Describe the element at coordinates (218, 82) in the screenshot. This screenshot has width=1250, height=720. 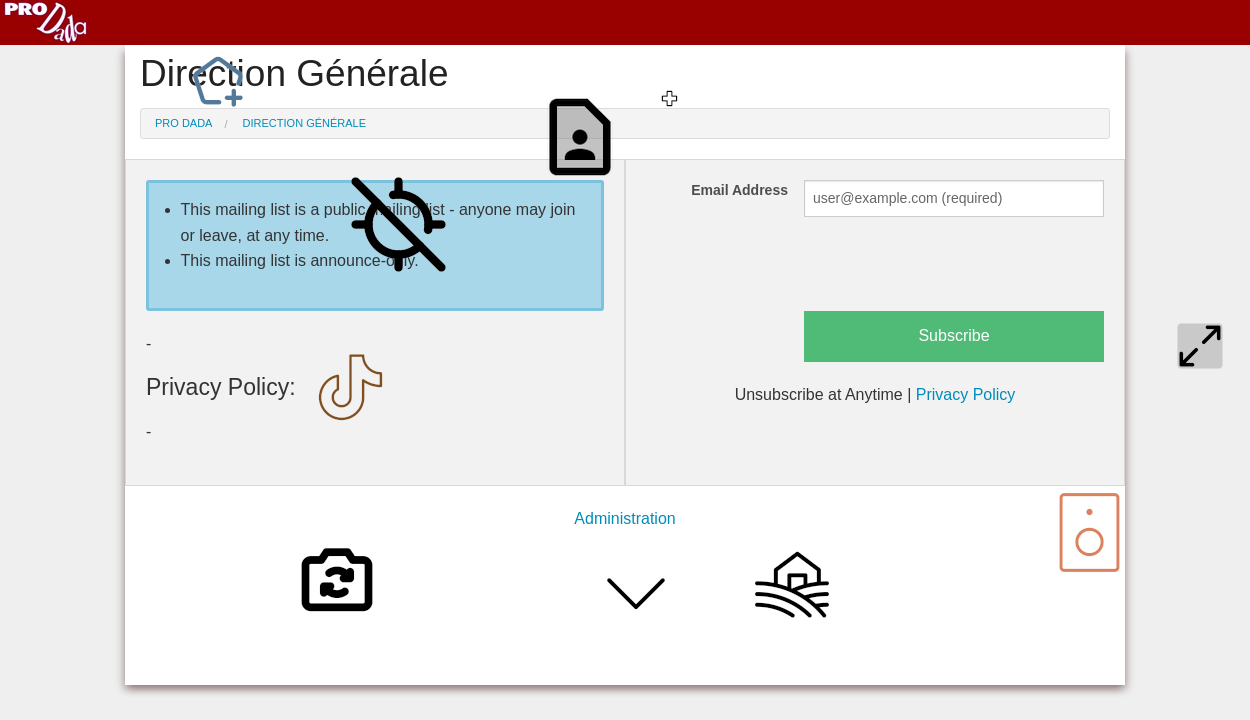
I see `add a new shape or polygon element` at that location.